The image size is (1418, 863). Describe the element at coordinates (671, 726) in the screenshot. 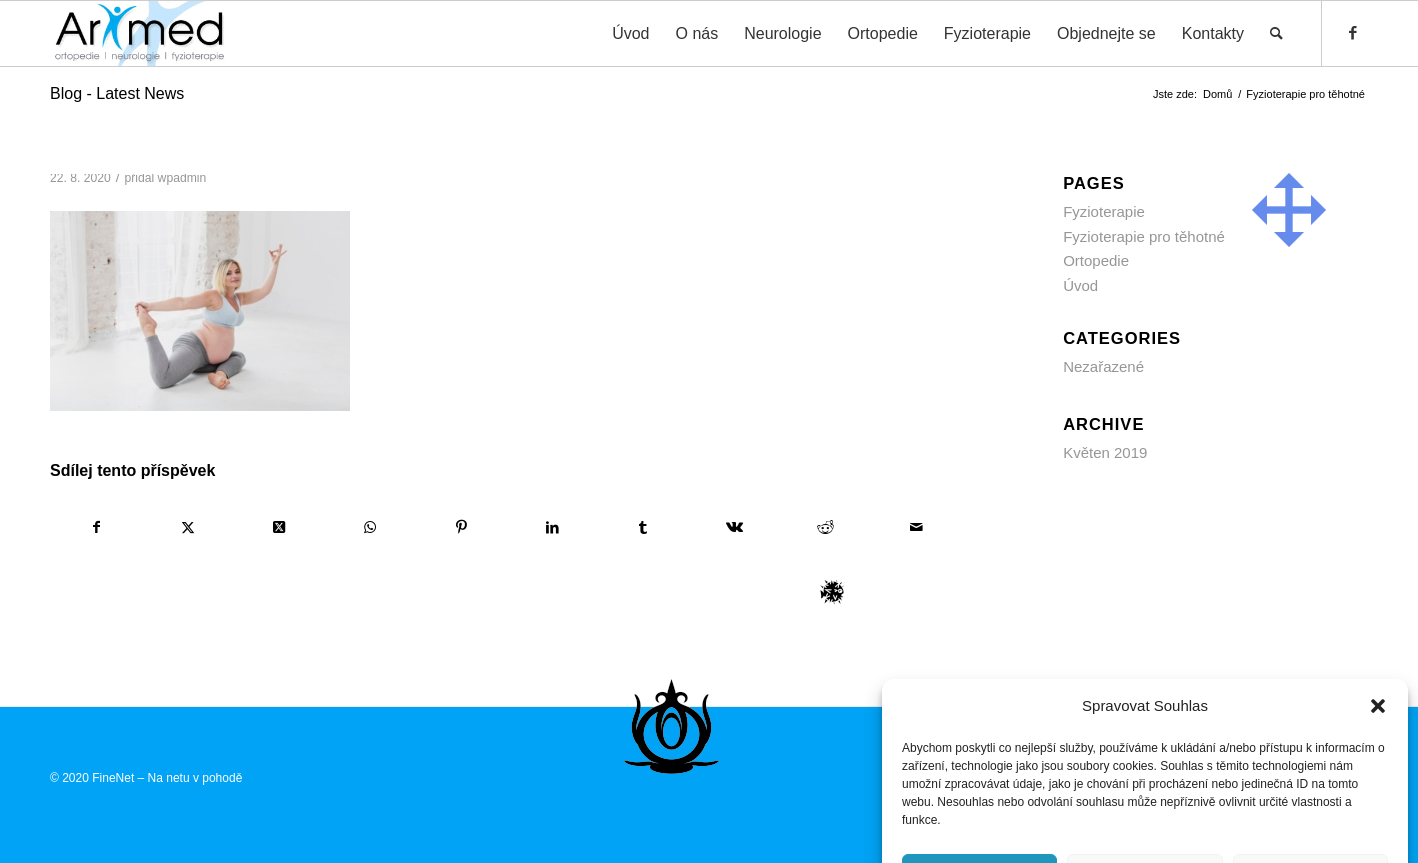

I see `decorative emblem or crest symbol` at that location.